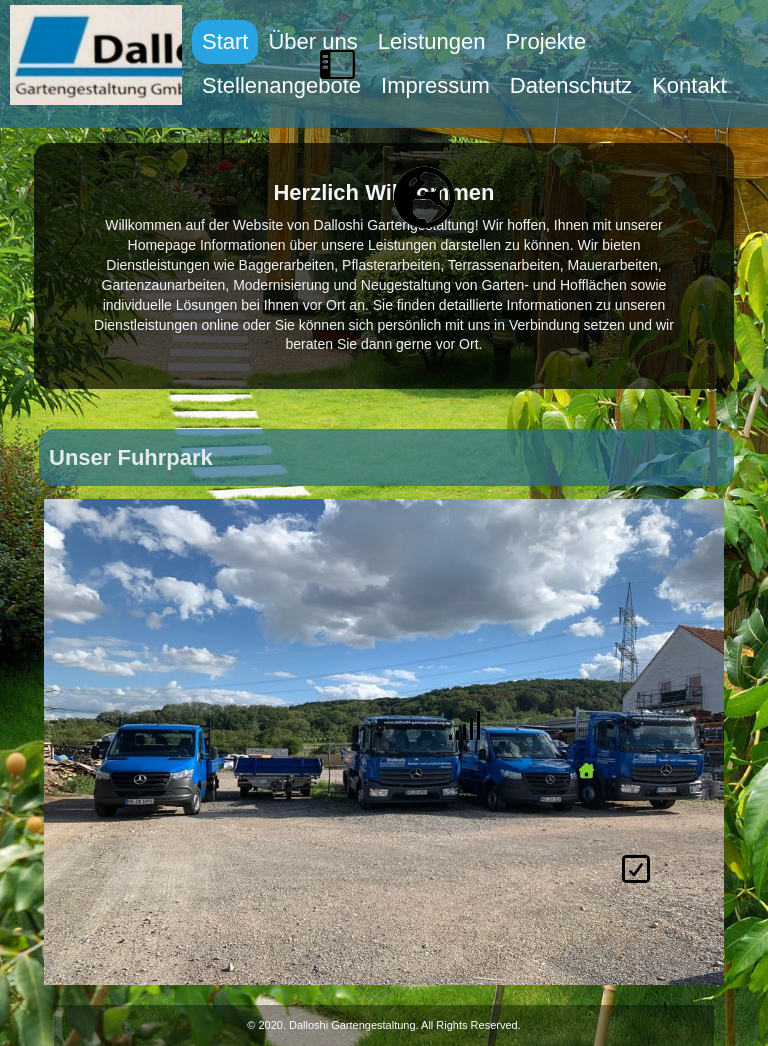 This screenshot has height=1046, width=768. Describe the element at coordinates (586, 770) in the screenshot. I see `go to home screen` at that location.